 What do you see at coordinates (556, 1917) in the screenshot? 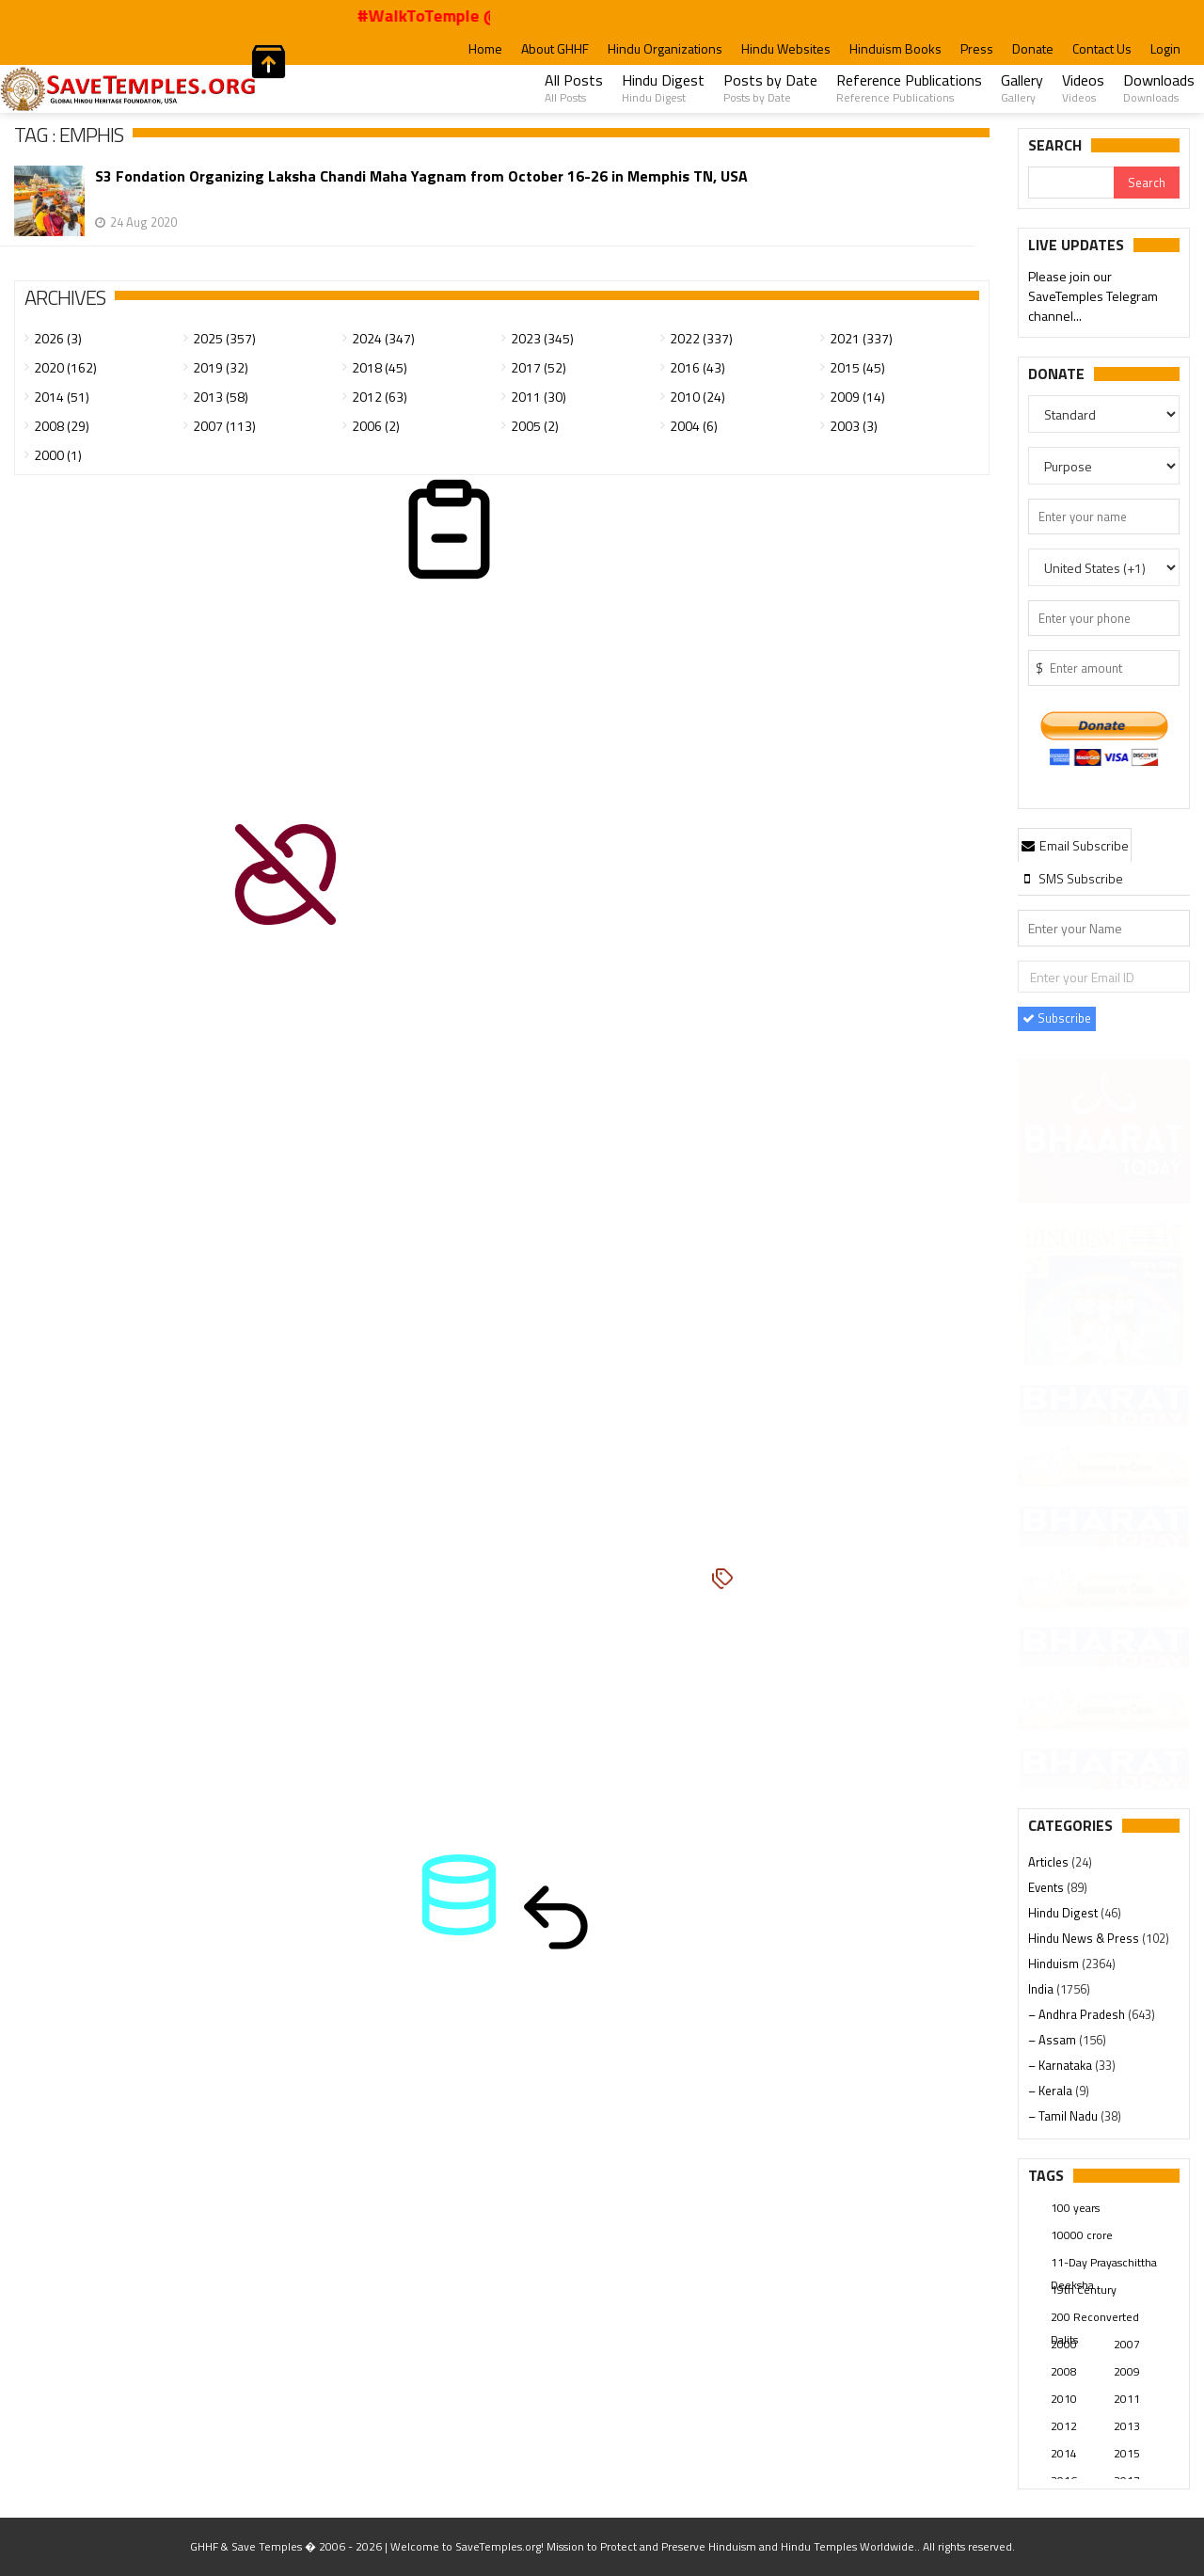
I see `undo the last action` at bounding box center [556, 1917].